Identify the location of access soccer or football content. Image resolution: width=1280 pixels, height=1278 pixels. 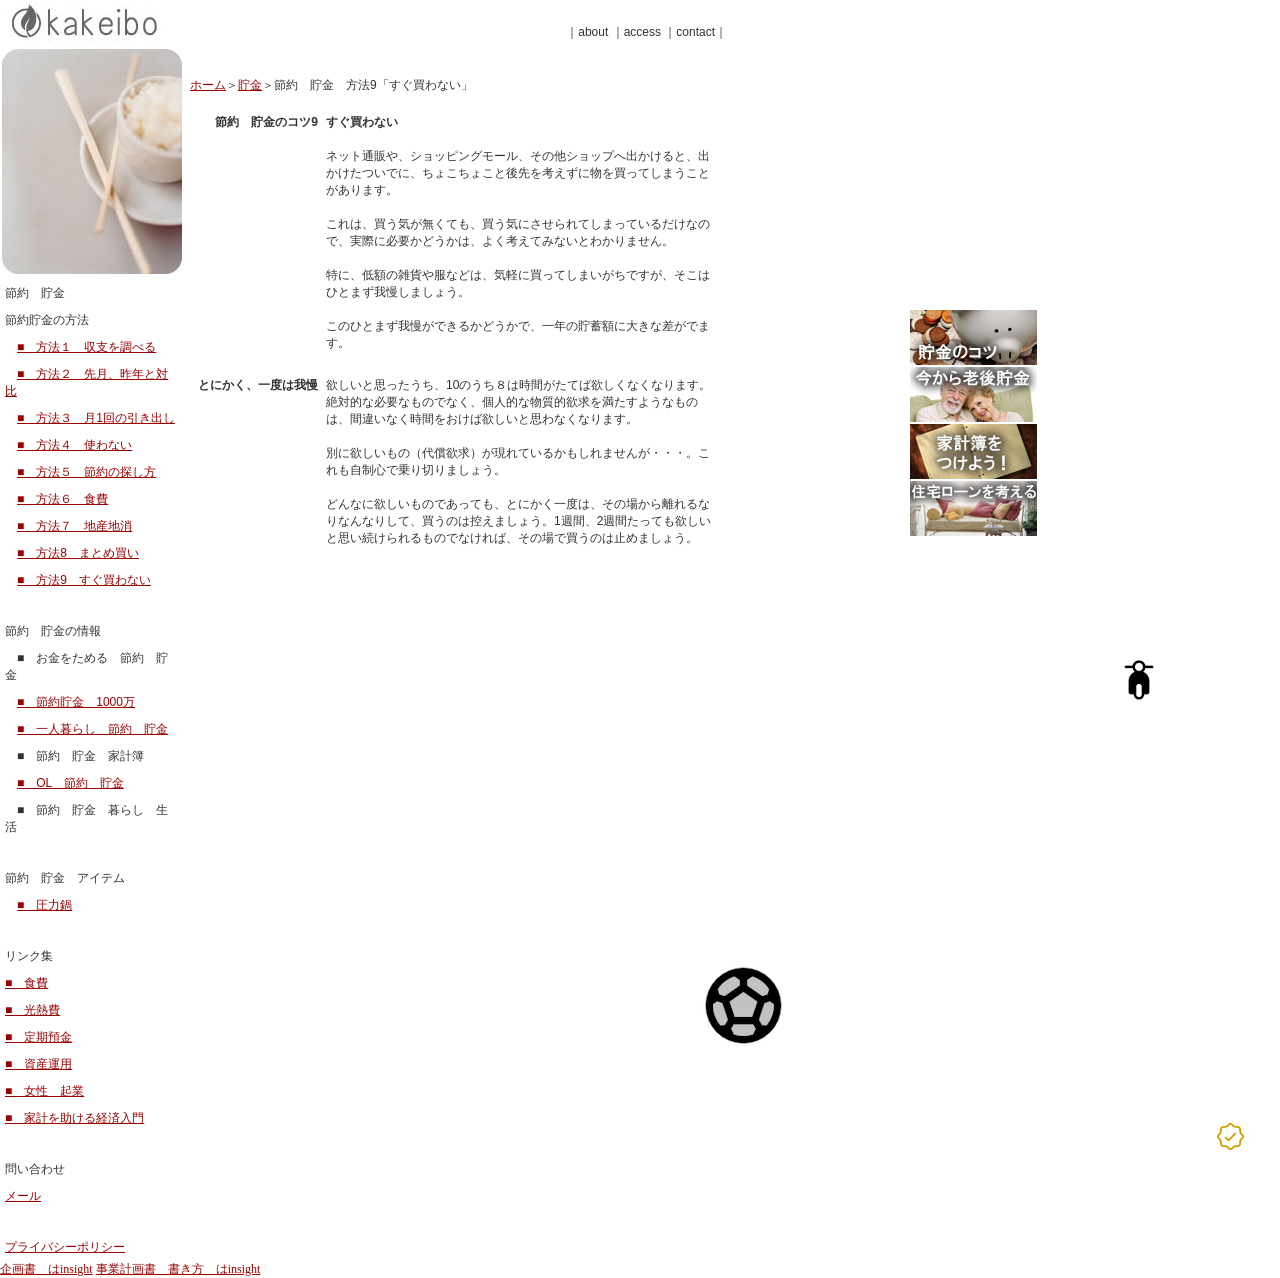
(743, 1005).